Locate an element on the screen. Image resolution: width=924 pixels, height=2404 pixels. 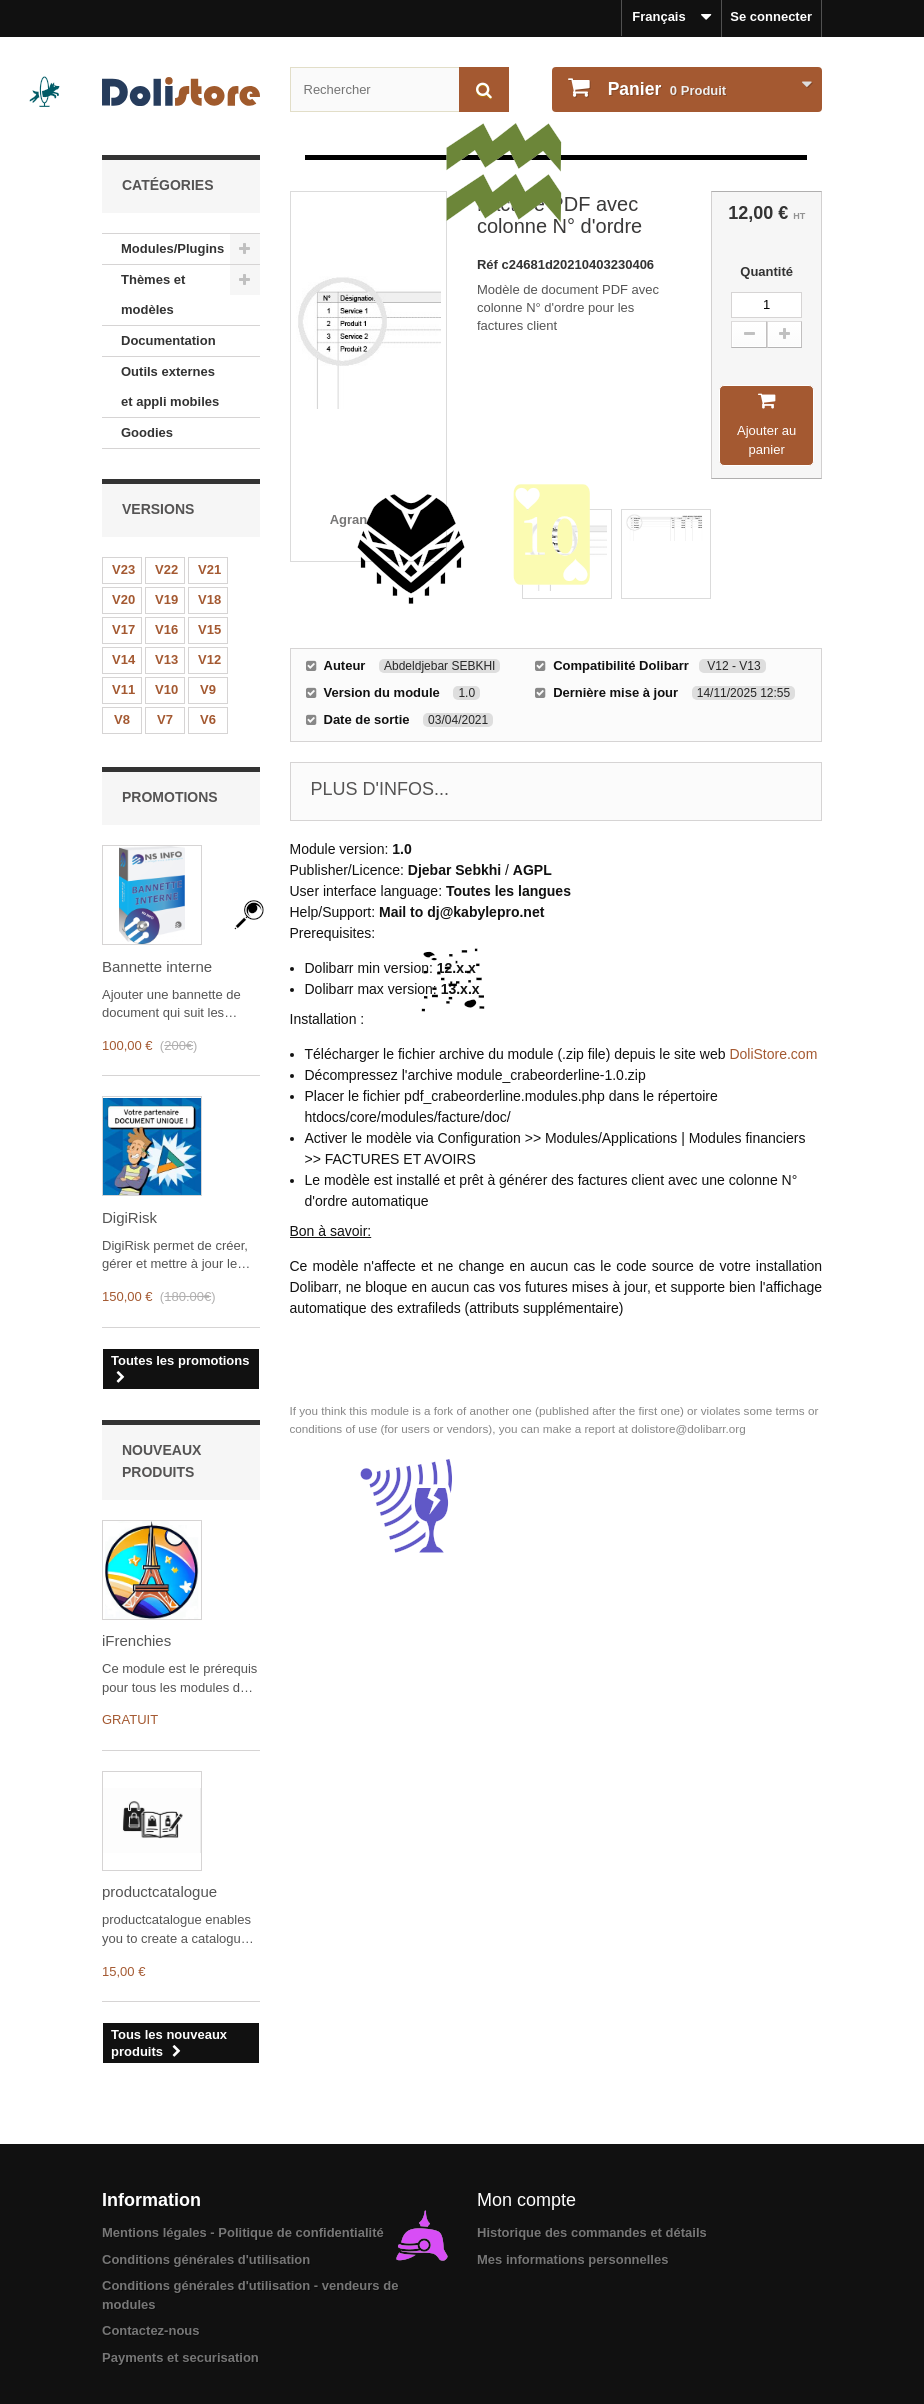
select a path or route tile in a game is located at coordinates (453, 980).